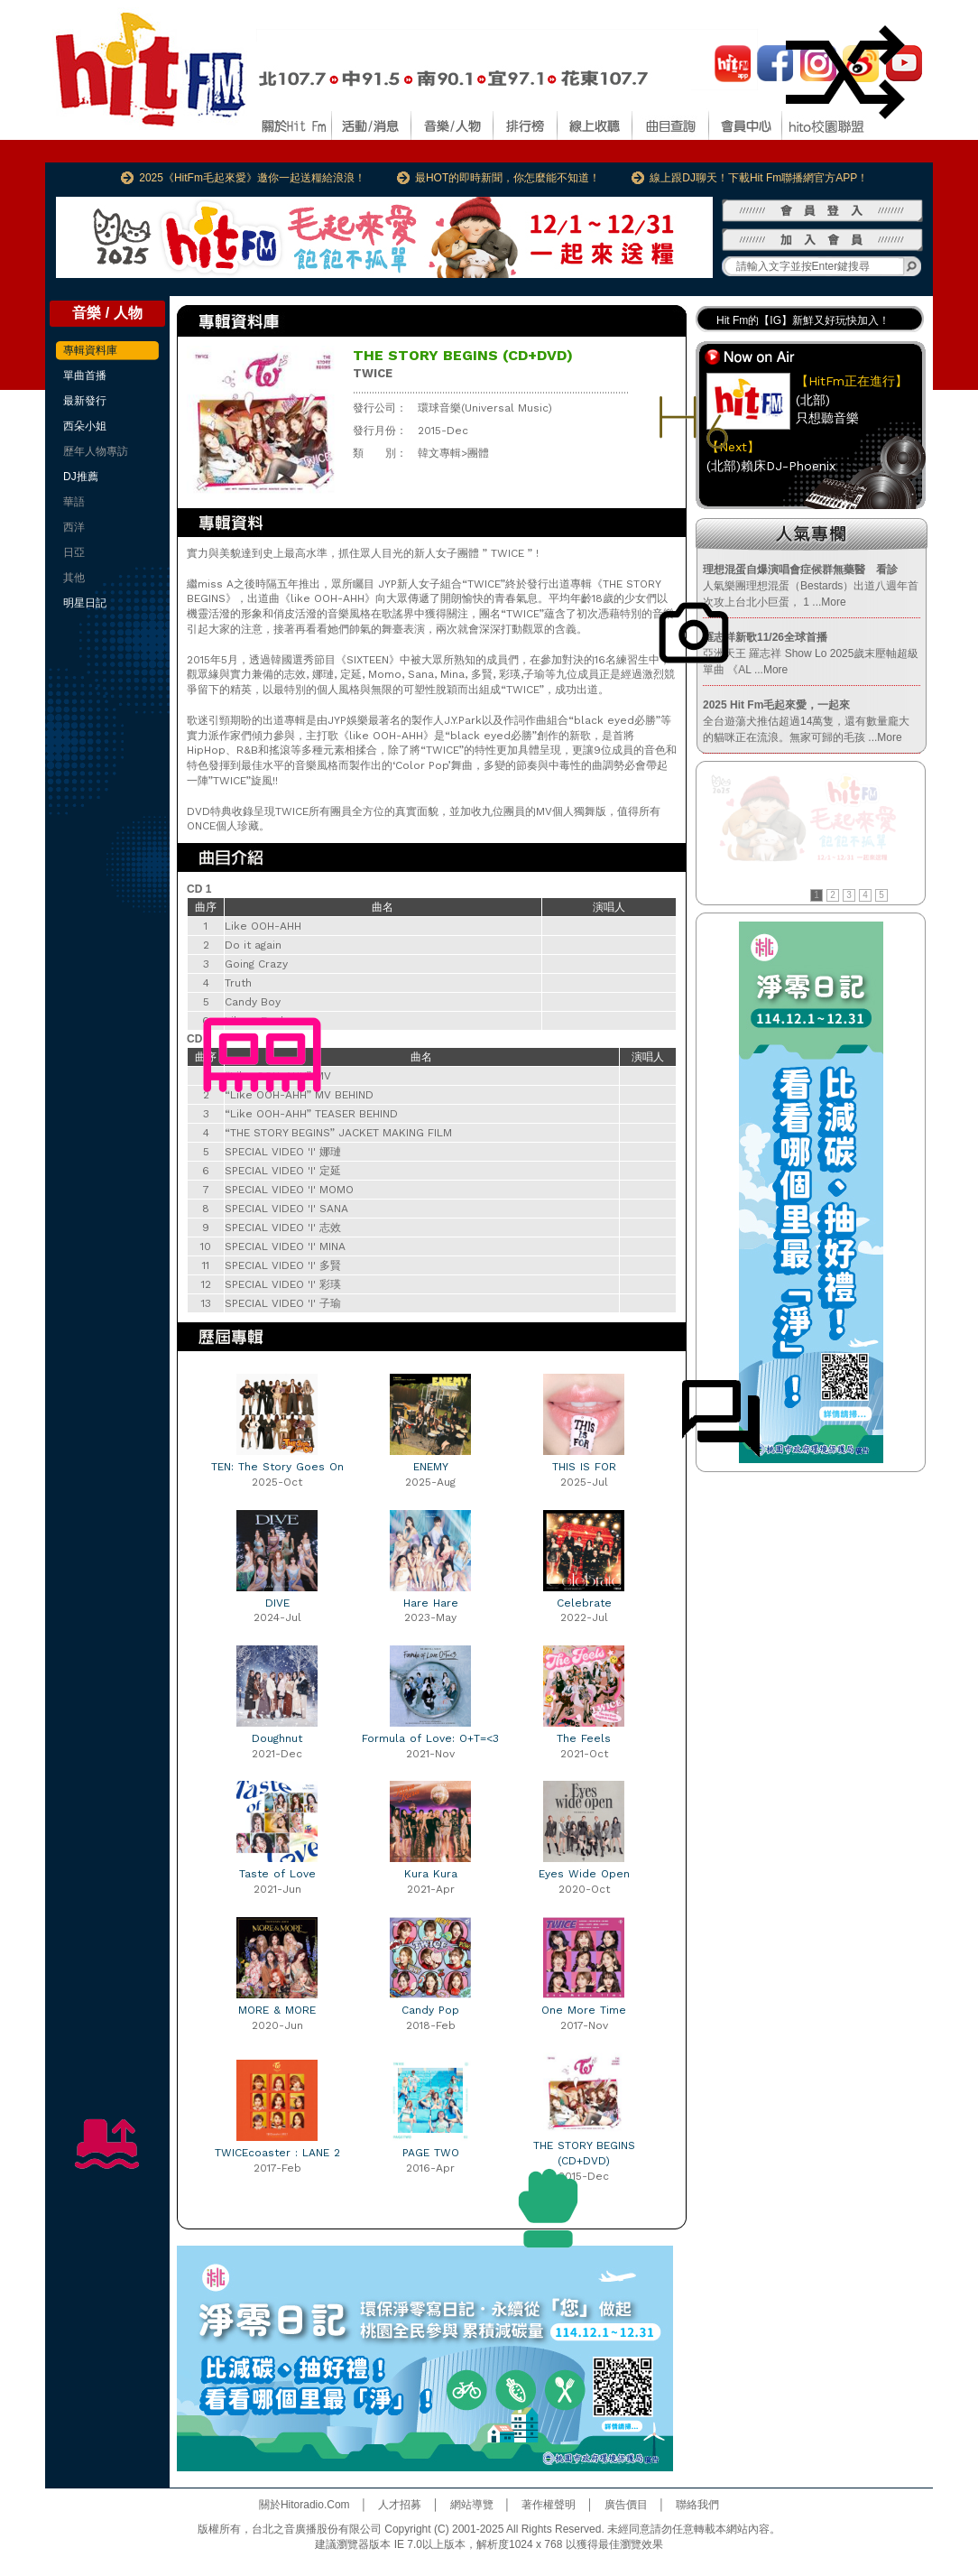 This screenshot has width=978, height=2576. Describe the element at coordinates (548, 2208) in the screenshot. I see `indicates a fist bump or greeting gesture` at that location.